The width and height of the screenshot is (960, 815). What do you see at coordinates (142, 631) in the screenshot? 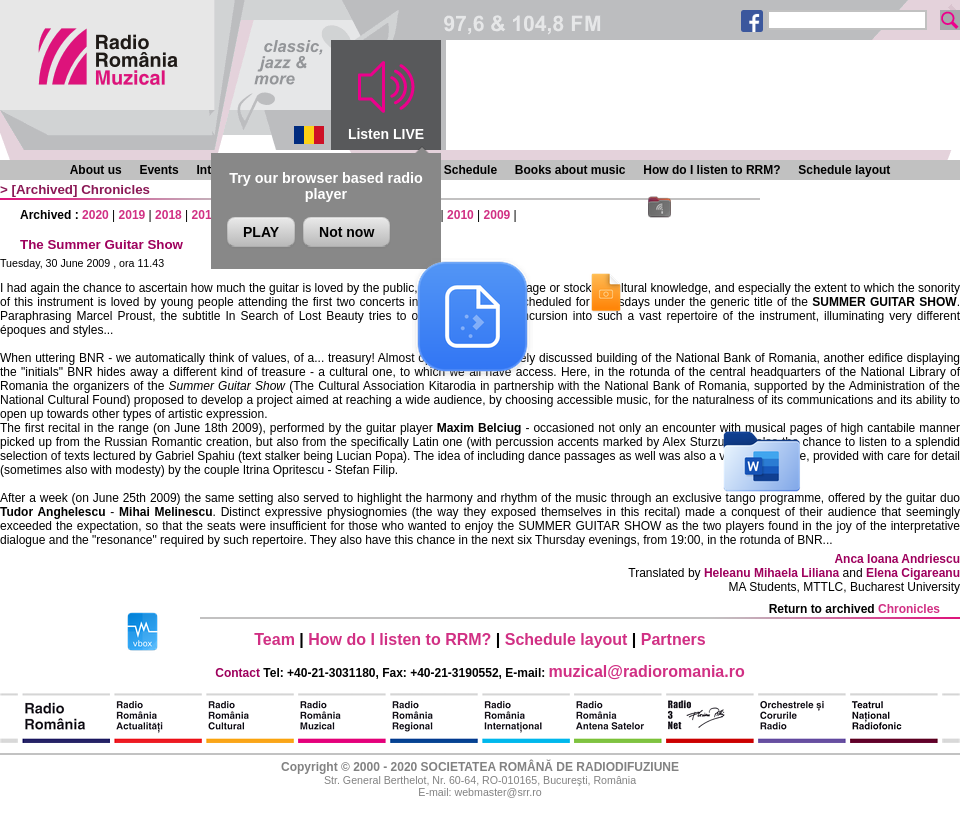
I see `virtualbox virtual machine configuration file` at bounding box center [142, 631].